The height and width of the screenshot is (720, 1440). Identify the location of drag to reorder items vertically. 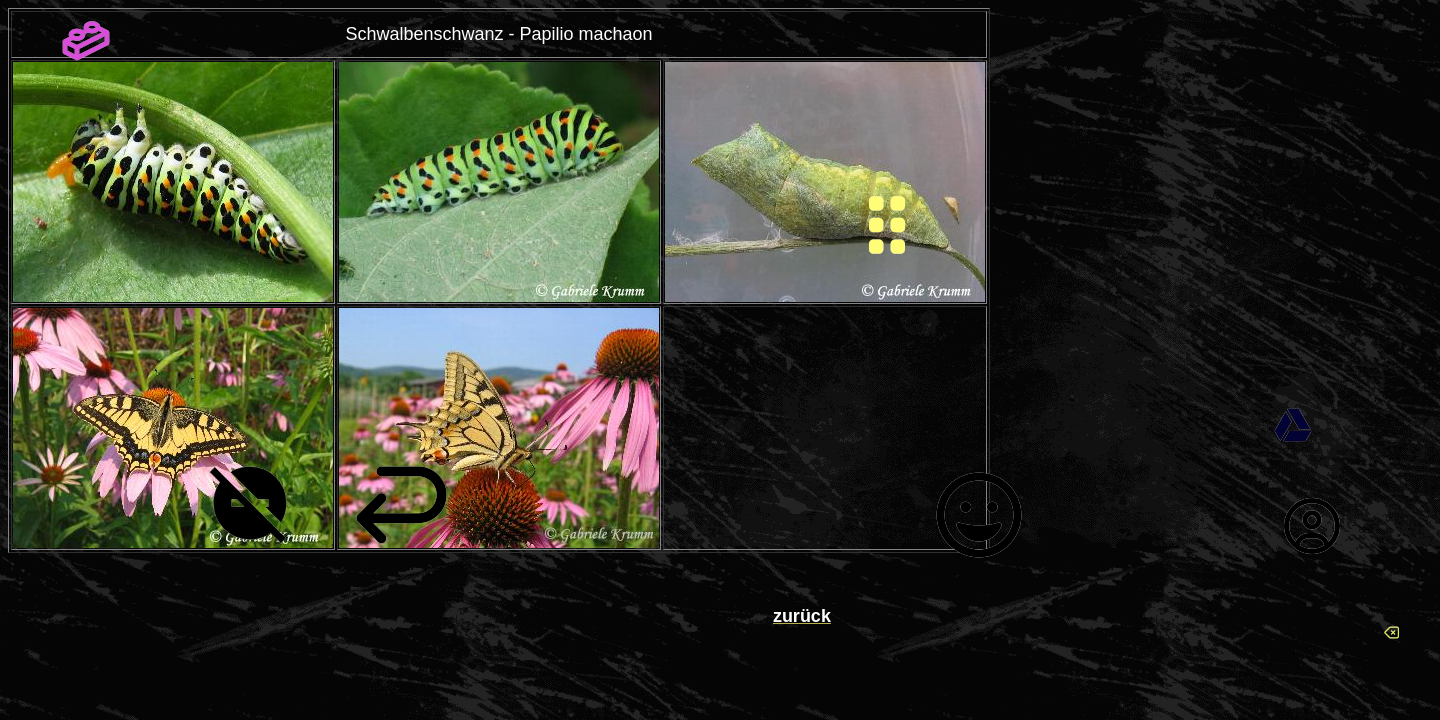
(887, 225).